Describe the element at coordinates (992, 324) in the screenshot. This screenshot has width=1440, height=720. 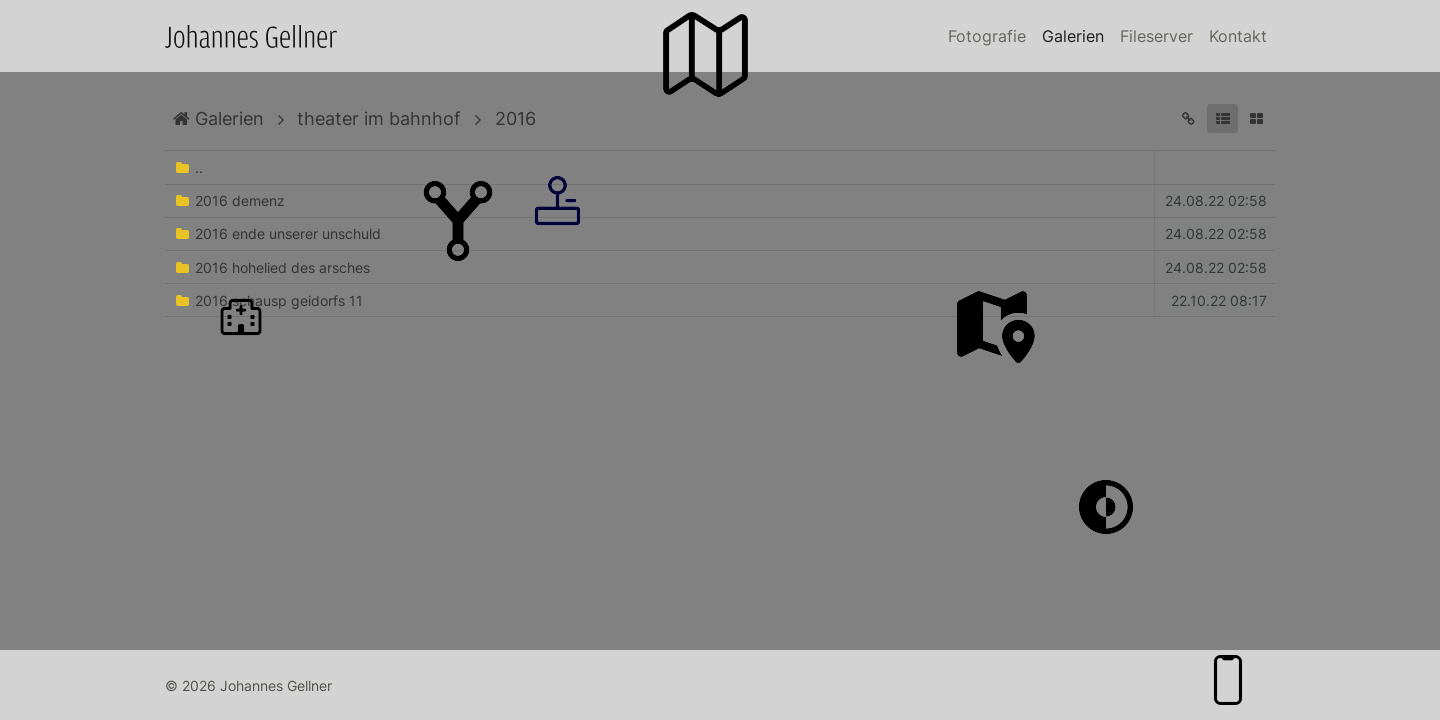
I see `view map with pinned location` at that location.